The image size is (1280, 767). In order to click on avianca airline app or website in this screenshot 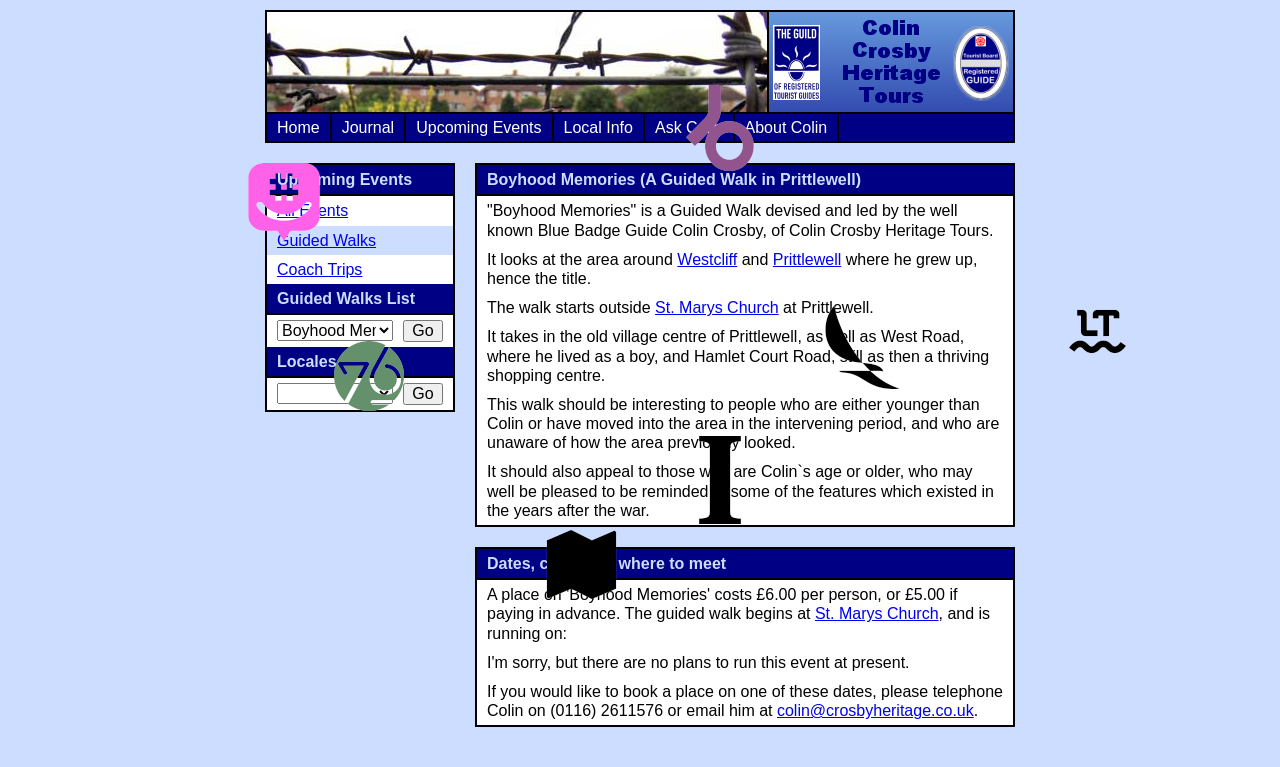, I will do `click(862, 347)`.